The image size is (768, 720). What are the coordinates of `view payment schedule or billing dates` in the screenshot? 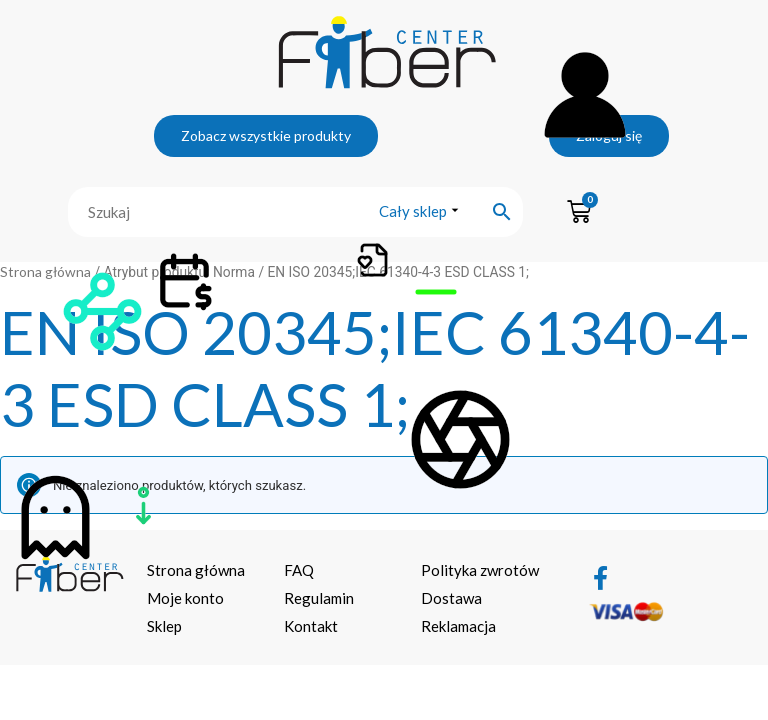 It's located at (184, 280).